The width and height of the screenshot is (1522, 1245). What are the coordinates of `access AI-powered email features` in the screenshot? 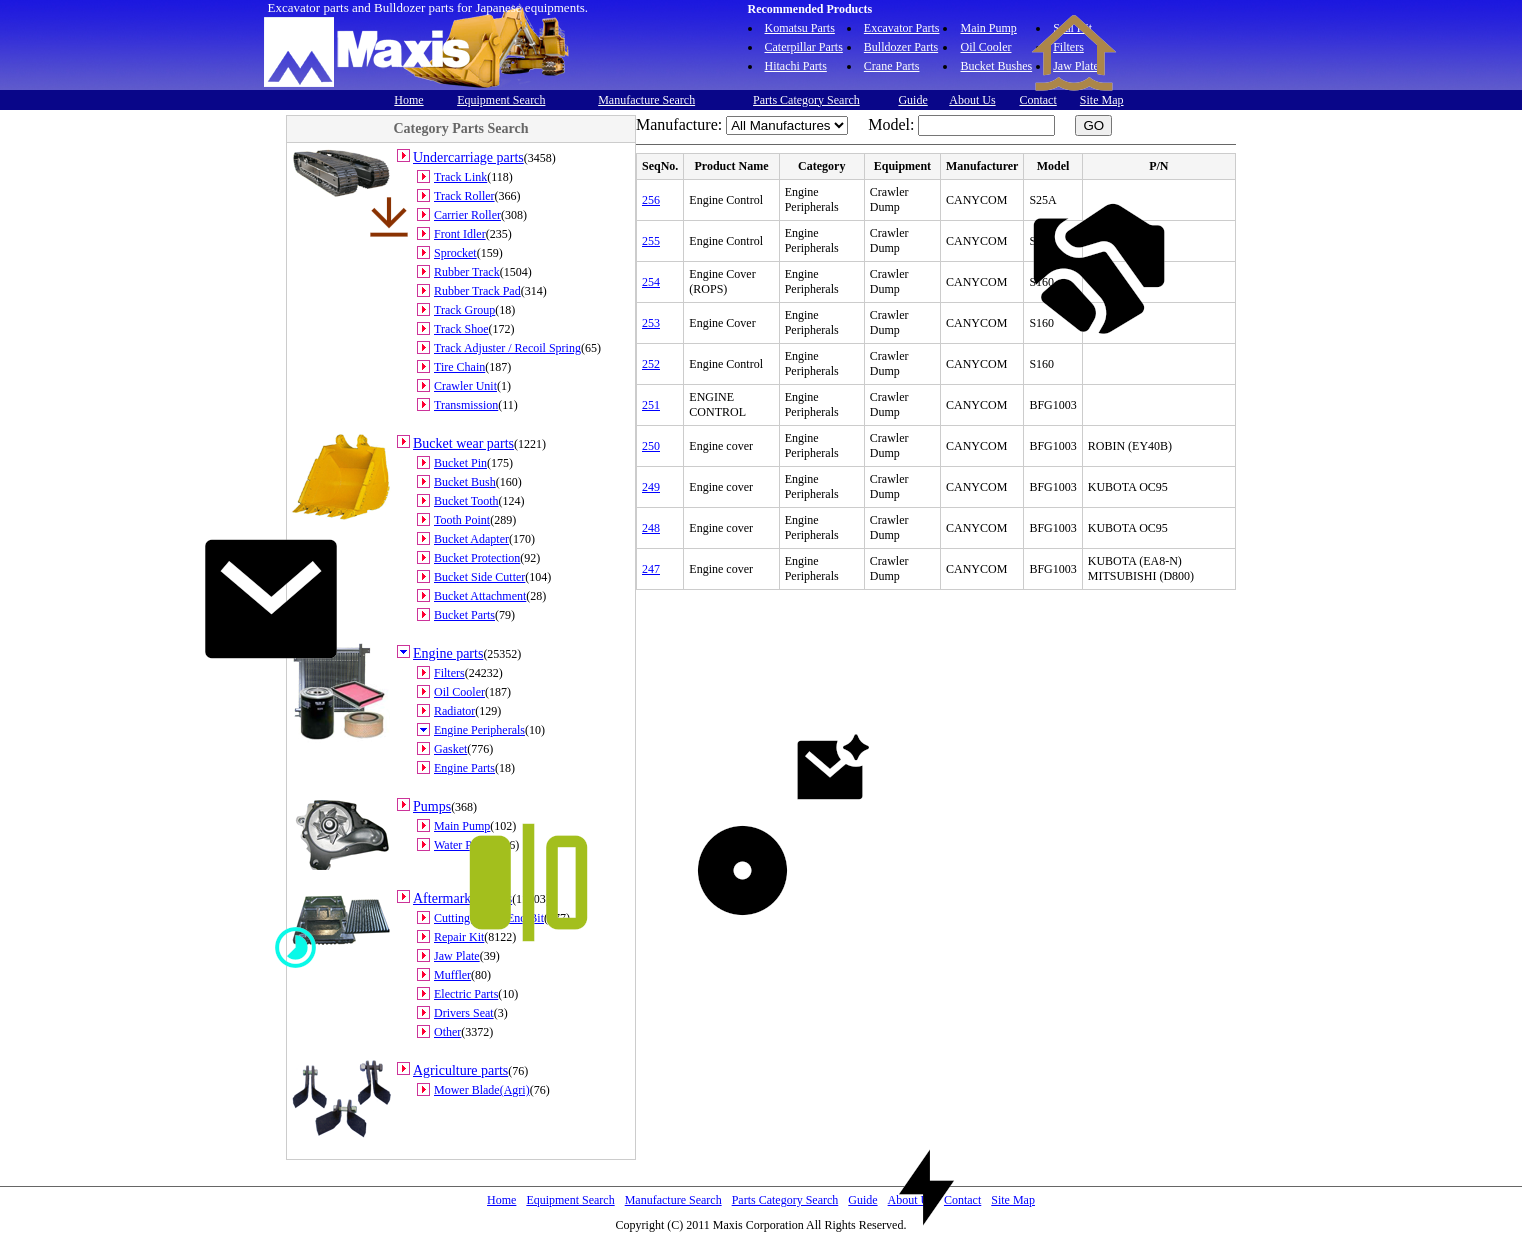 It's located at (830, 770).